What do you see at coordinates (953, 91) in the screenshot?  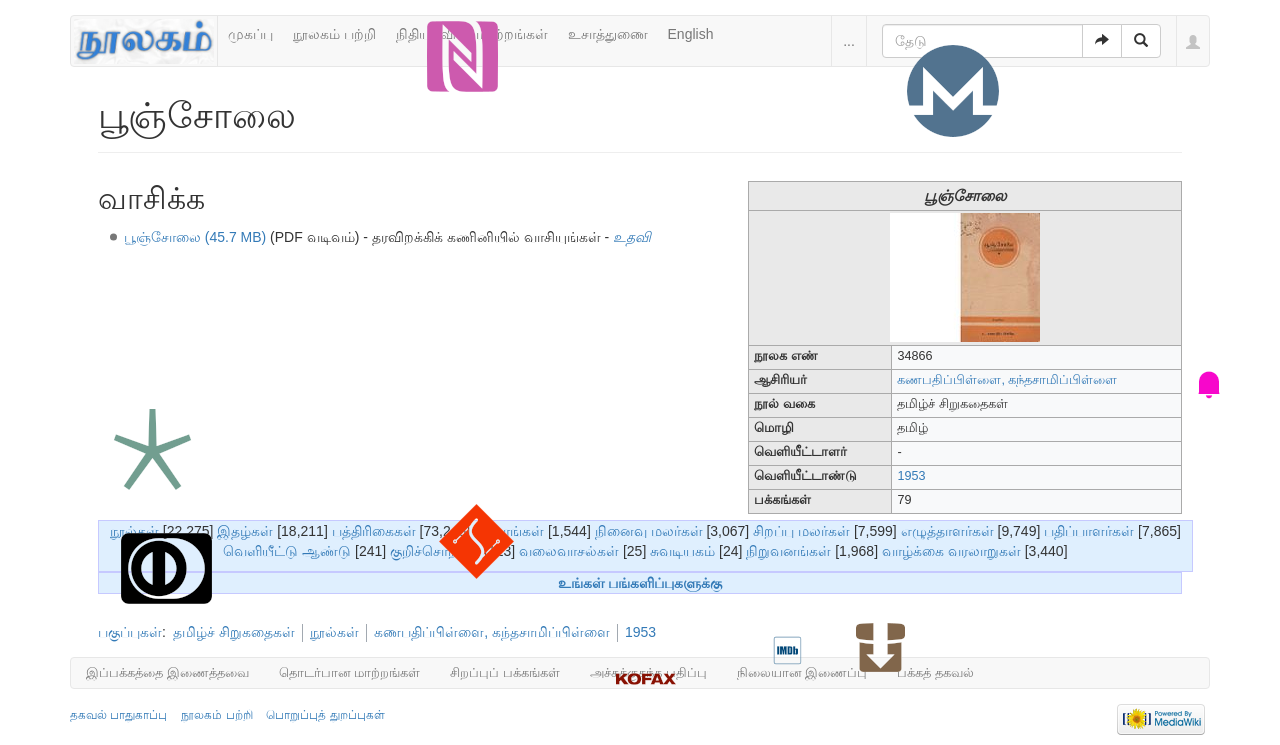 I see `monero cryptocurrency logo` at bounding box center [953, 91].